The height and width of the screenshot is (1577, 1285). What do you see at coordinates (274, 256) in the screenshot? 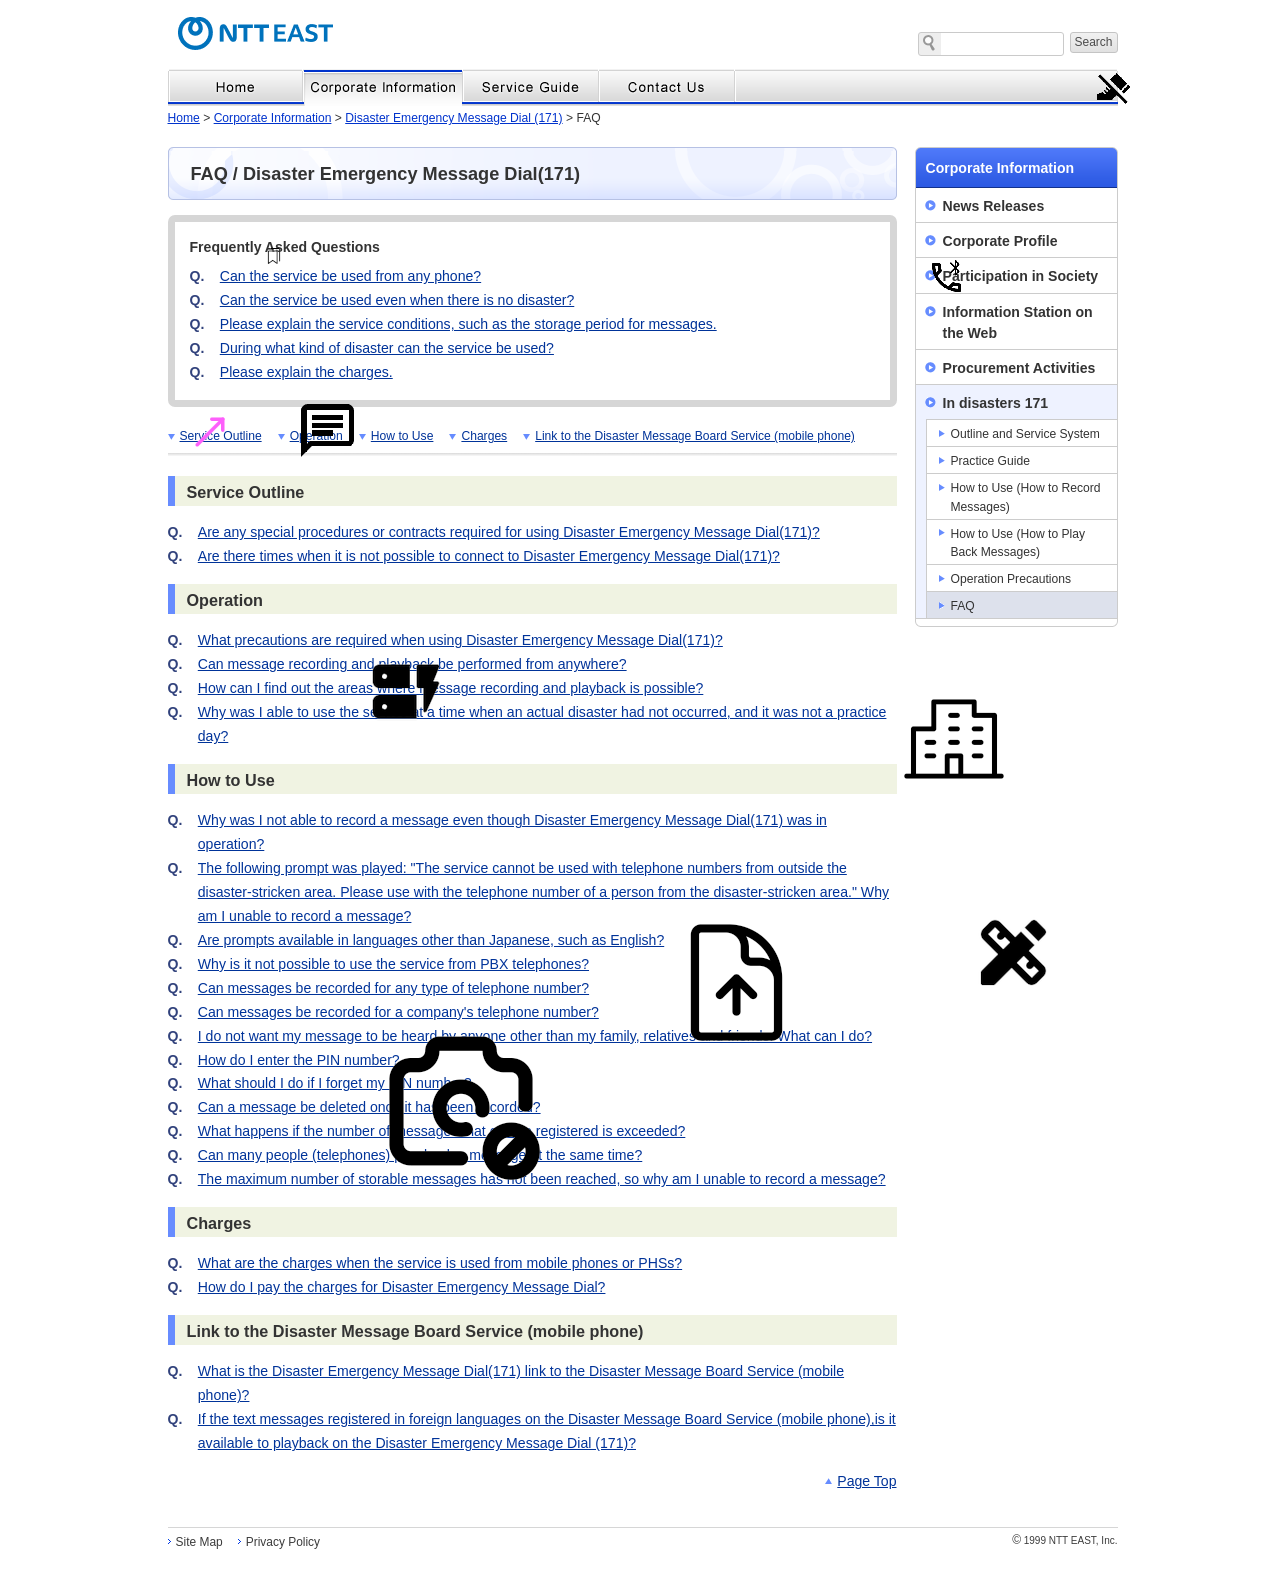
I see `view your saved bookmarks` at bounding box center [274, 256].